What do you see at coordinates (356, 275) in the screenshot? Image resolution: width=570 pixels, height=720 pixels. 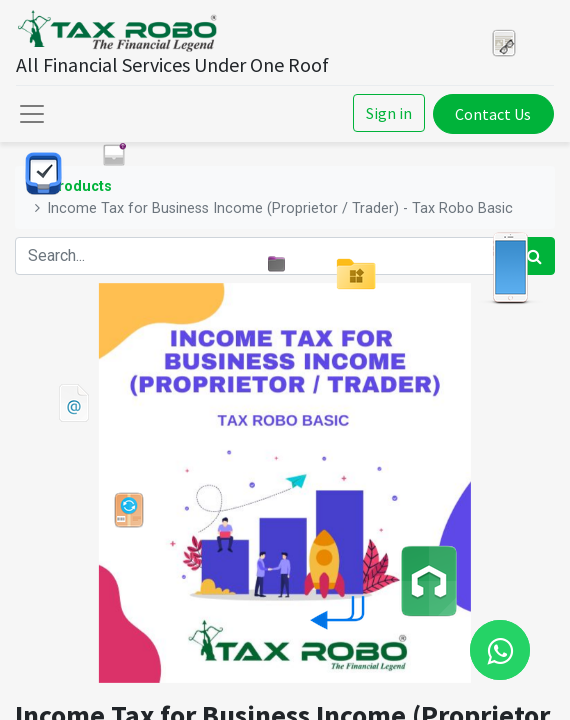 I see `open the apps folder` at bounding box center [356, 275].